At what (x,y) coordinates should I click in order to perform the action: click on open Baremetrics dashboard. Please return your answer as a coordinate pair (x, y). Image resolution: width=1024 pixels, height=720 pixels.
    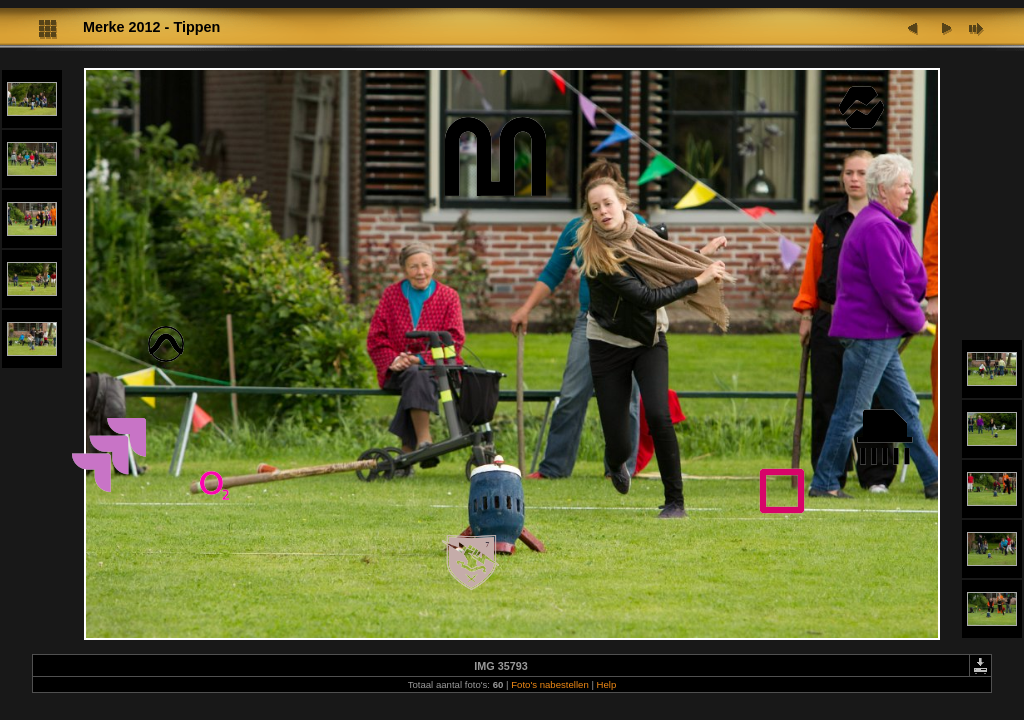
    Looking at the image, I should click on (861, 107).